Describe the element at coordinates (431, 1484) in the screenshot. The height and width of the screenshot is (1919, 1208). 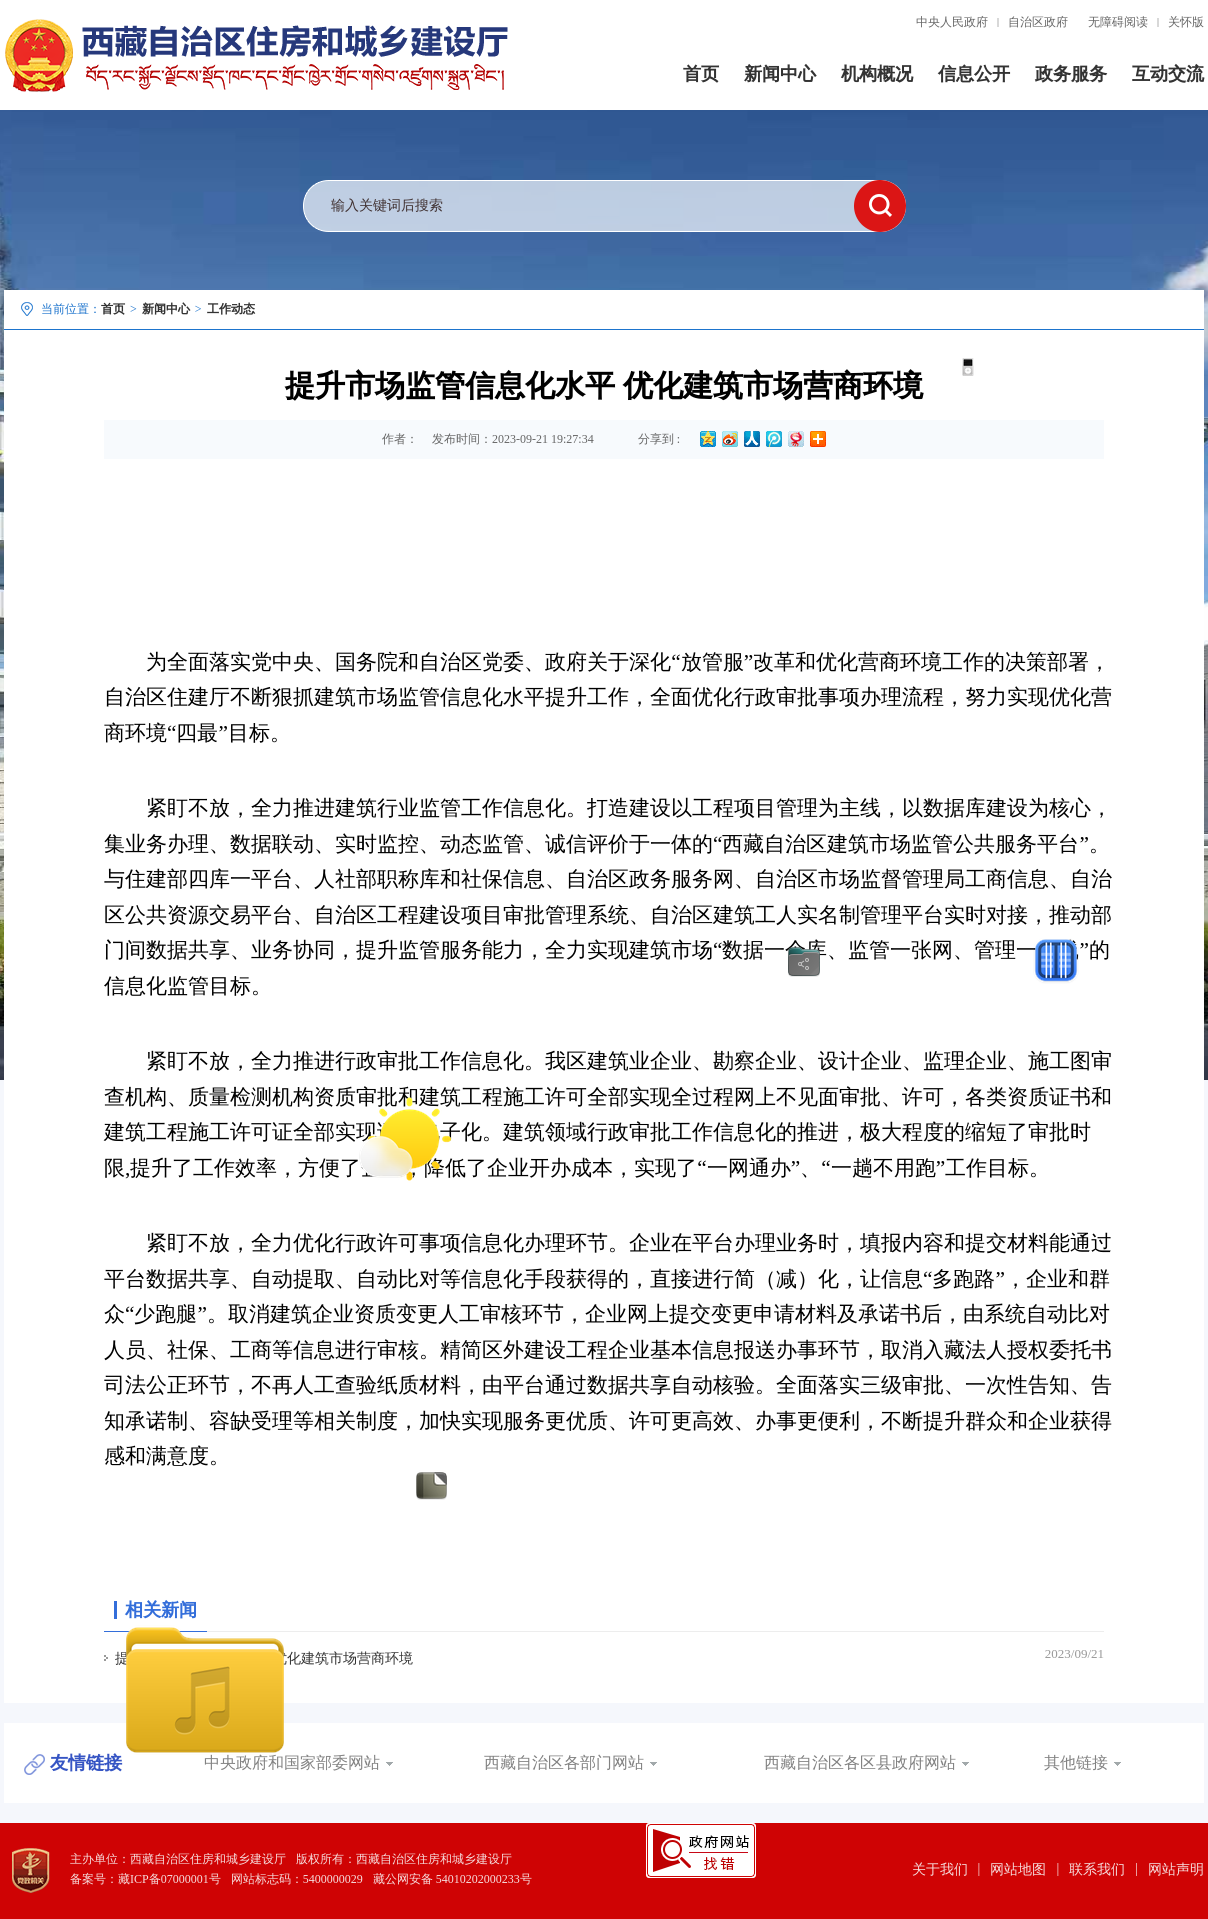
I see `change desktop wallpaper settings` at that location.